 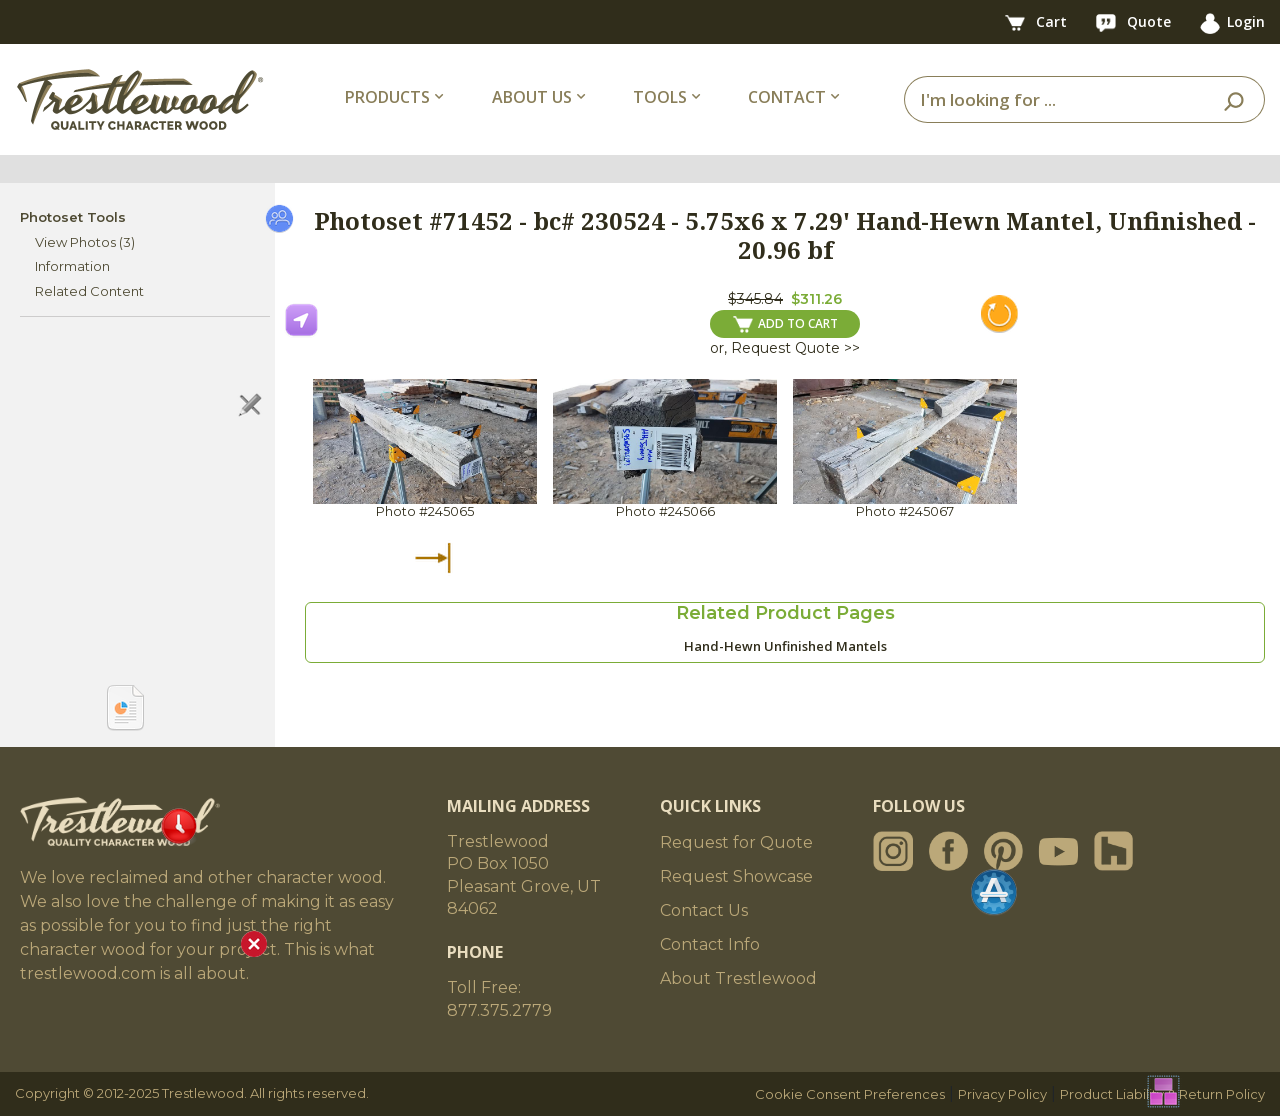 I want to click on indicates an urgent or time-sensitive notification, so click(x=179, y=827).